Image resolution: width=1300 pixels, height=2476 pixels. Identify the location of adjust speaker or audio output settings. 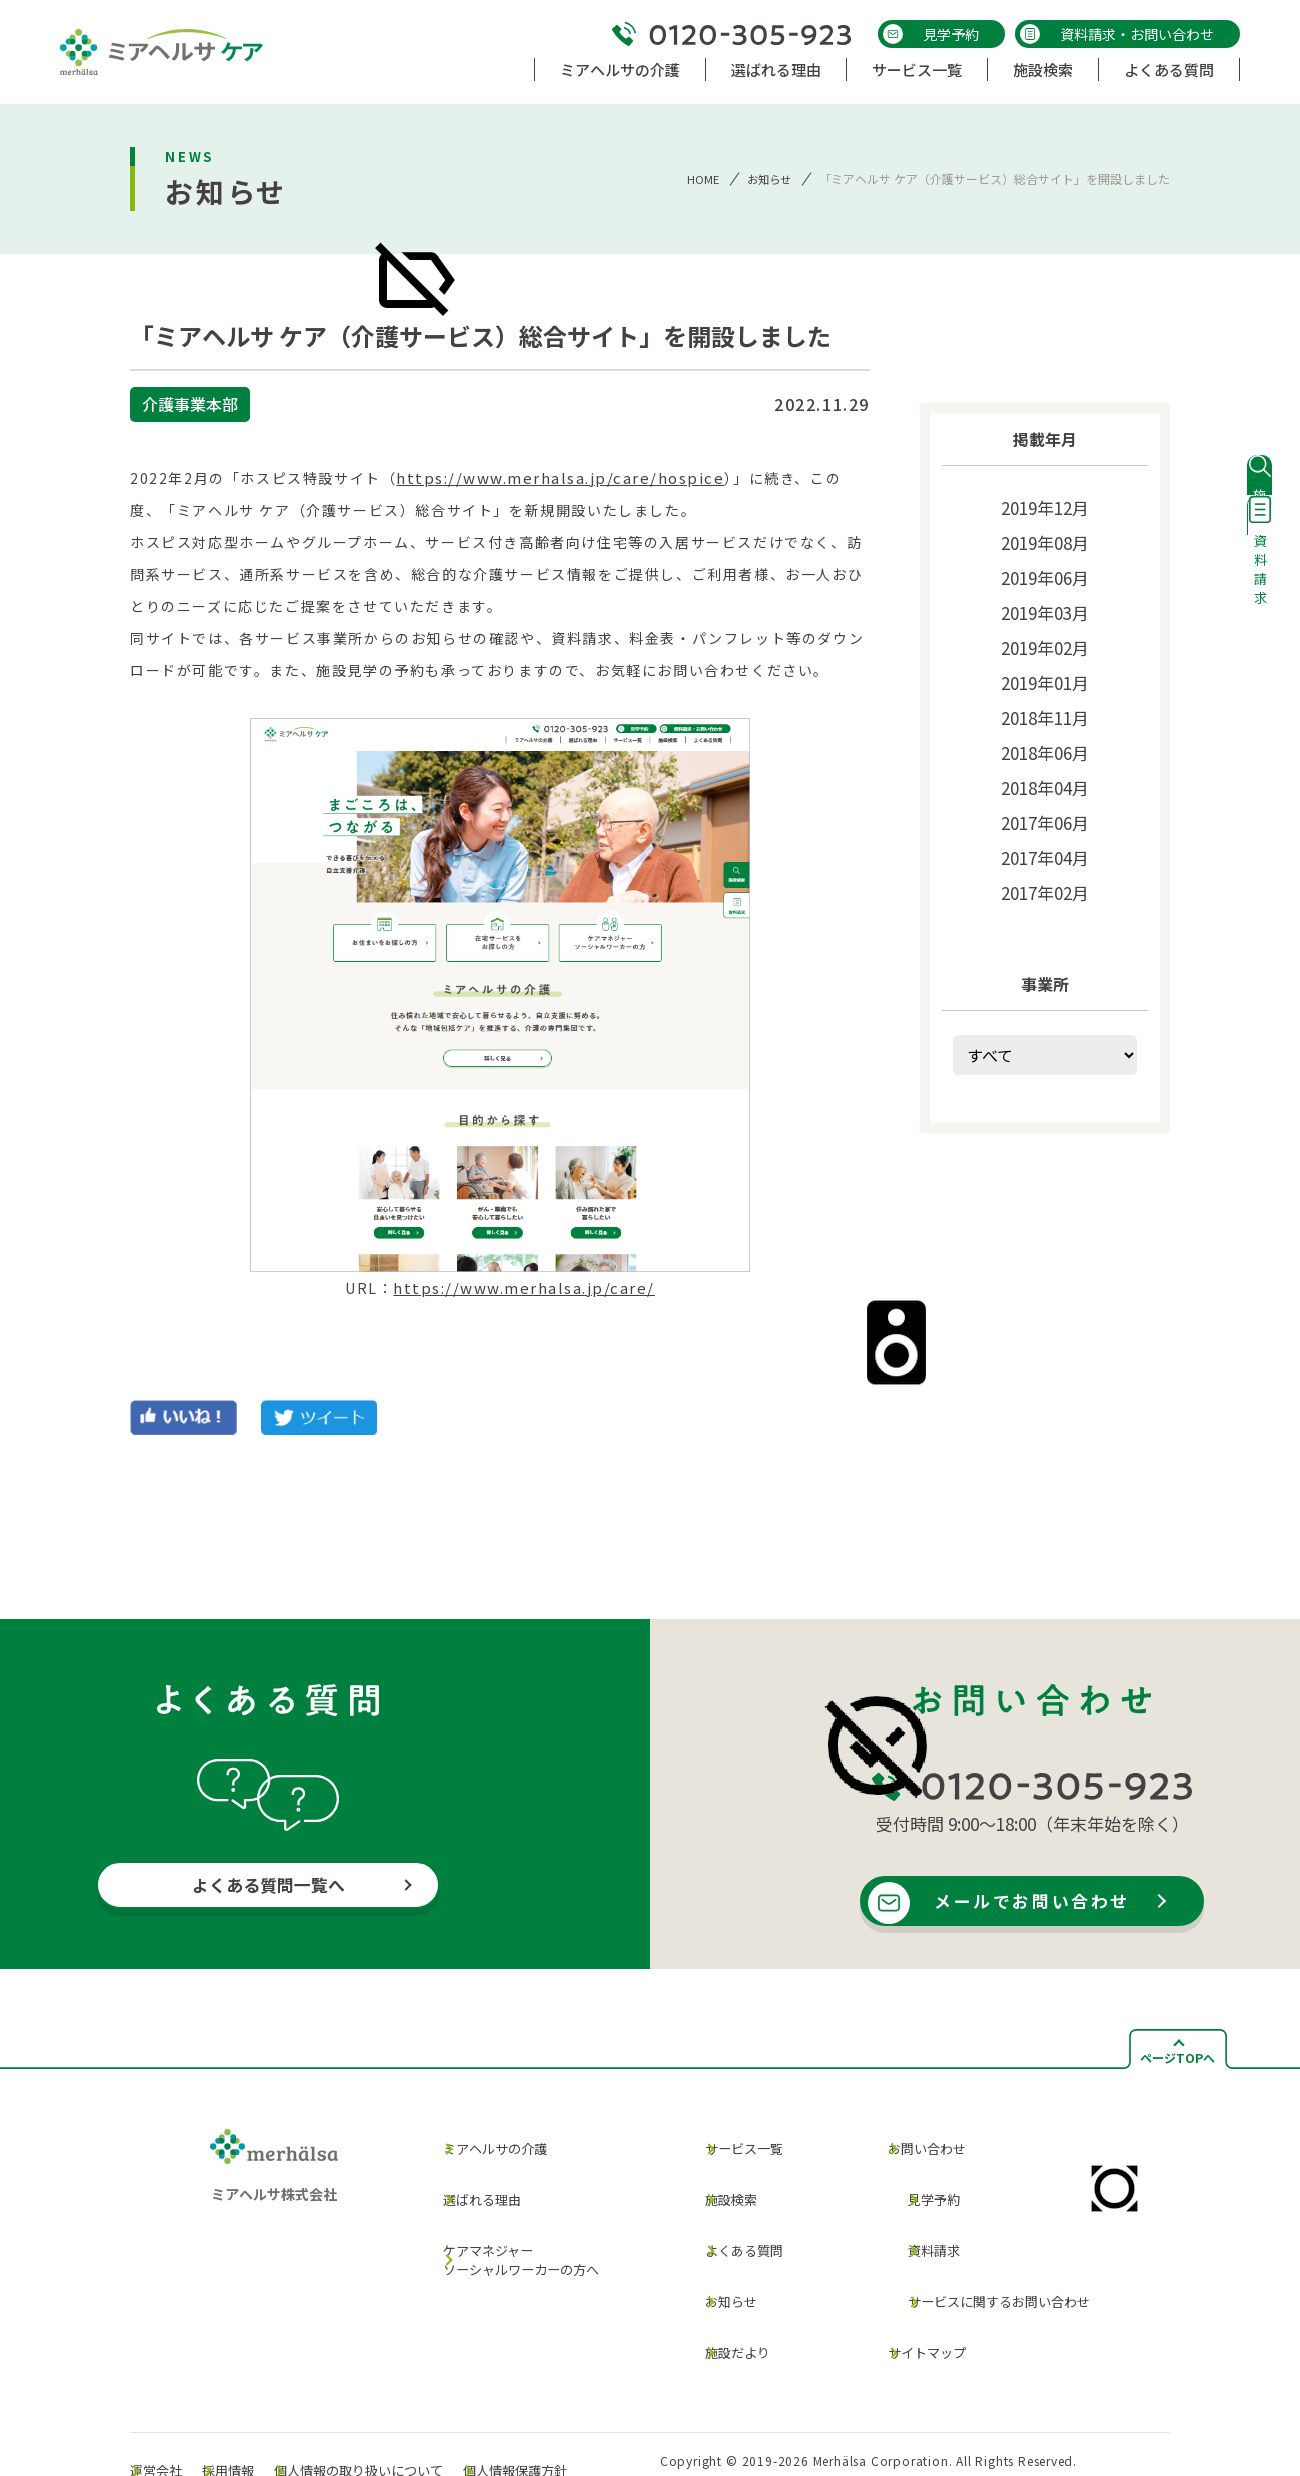
(896, 1342).